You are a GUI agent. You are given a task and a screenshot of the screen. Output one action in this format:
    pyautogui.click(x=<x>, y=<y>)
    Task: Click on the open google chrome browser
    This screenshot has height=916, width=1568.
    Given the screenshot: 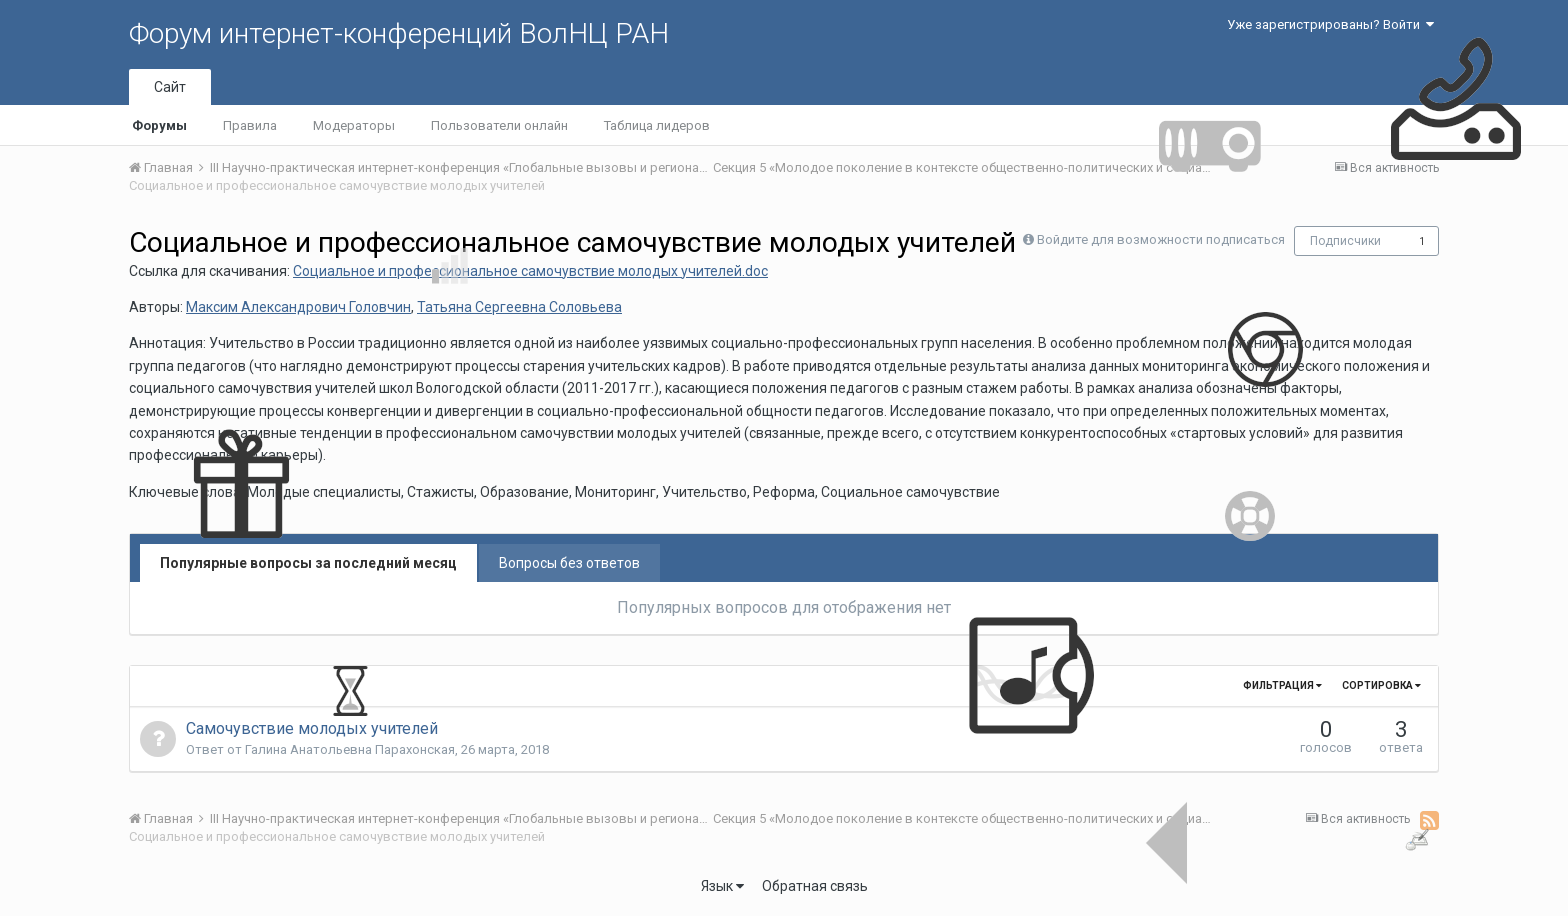 What is the action you would take?
    pyautogui.click(x=1265, y=349)
    